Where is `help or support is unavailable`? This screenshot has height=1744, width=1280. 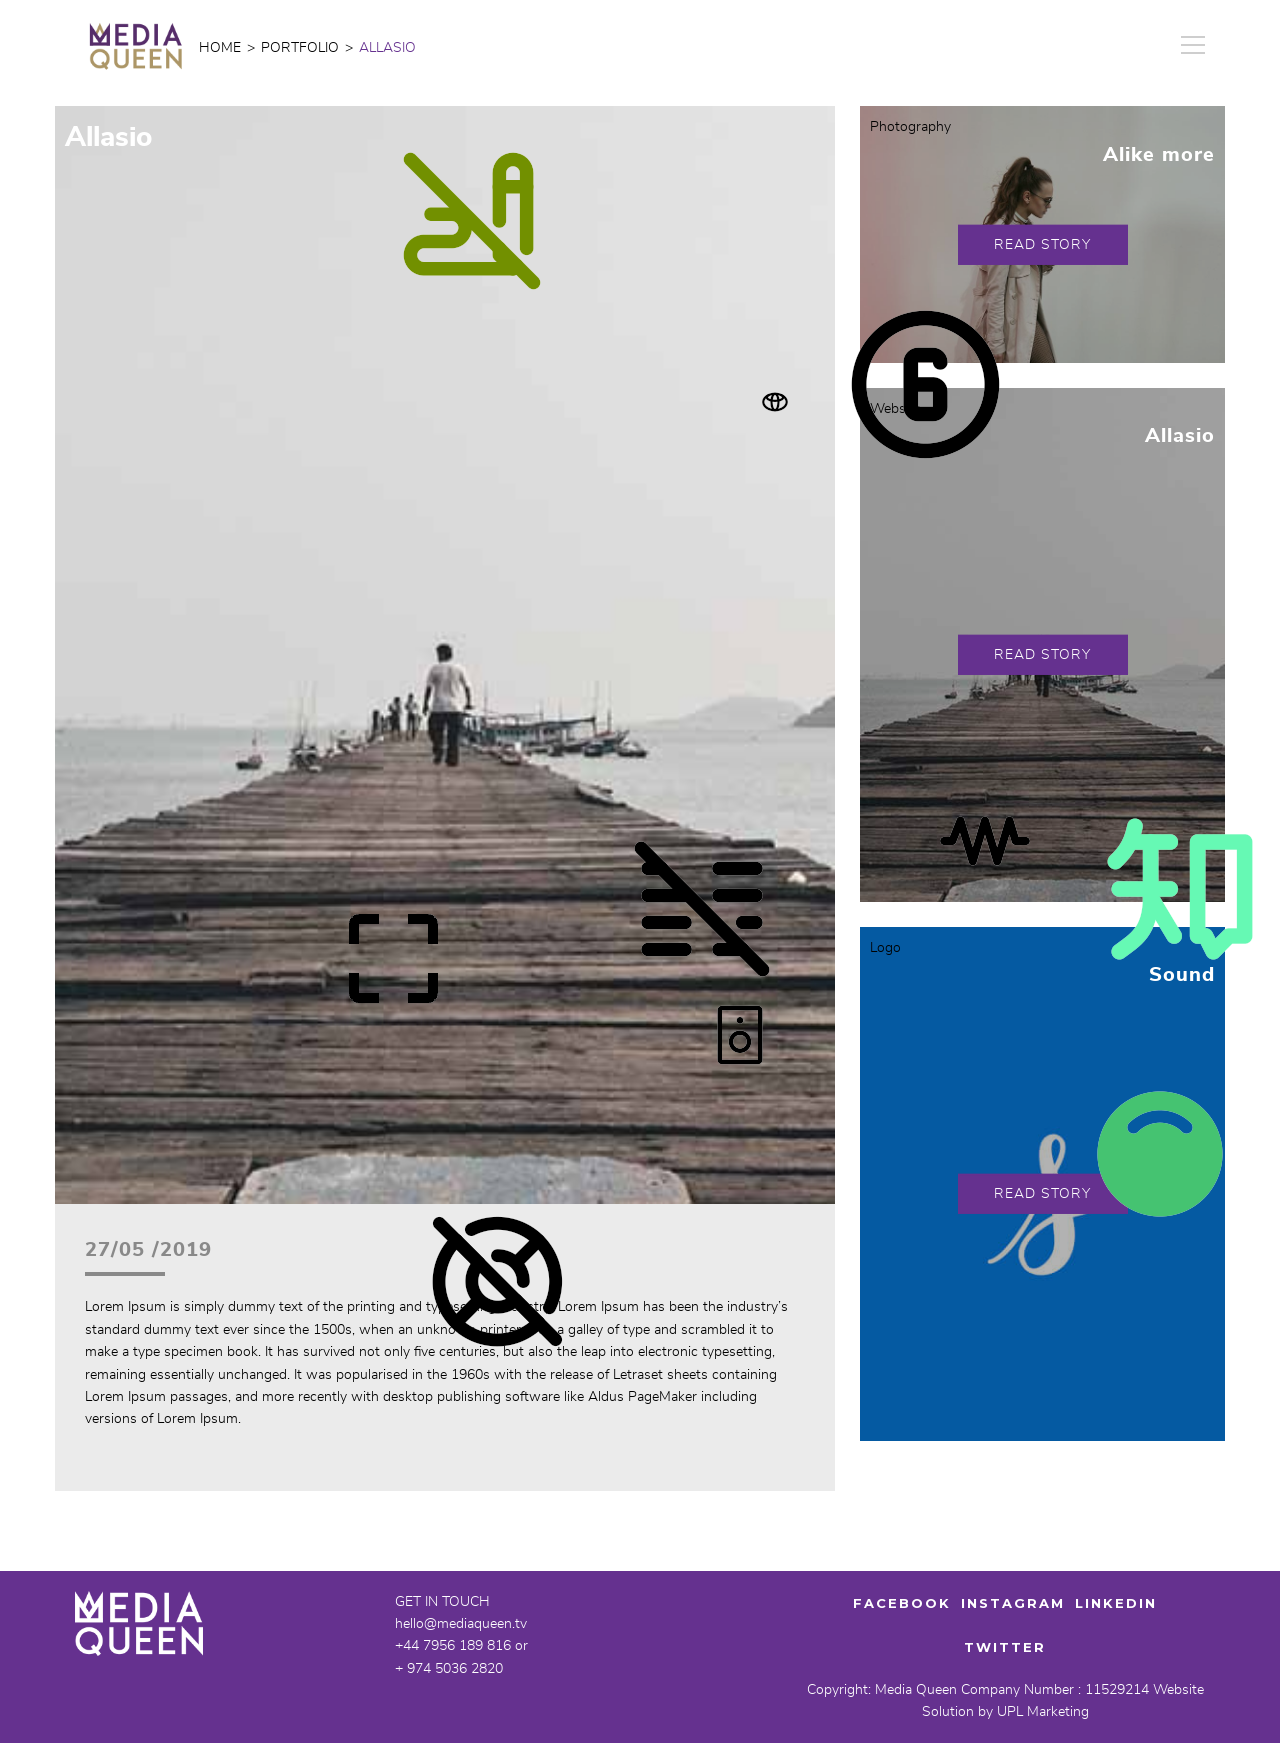
help or support is unavailable is located at coordinates (497, 1281).